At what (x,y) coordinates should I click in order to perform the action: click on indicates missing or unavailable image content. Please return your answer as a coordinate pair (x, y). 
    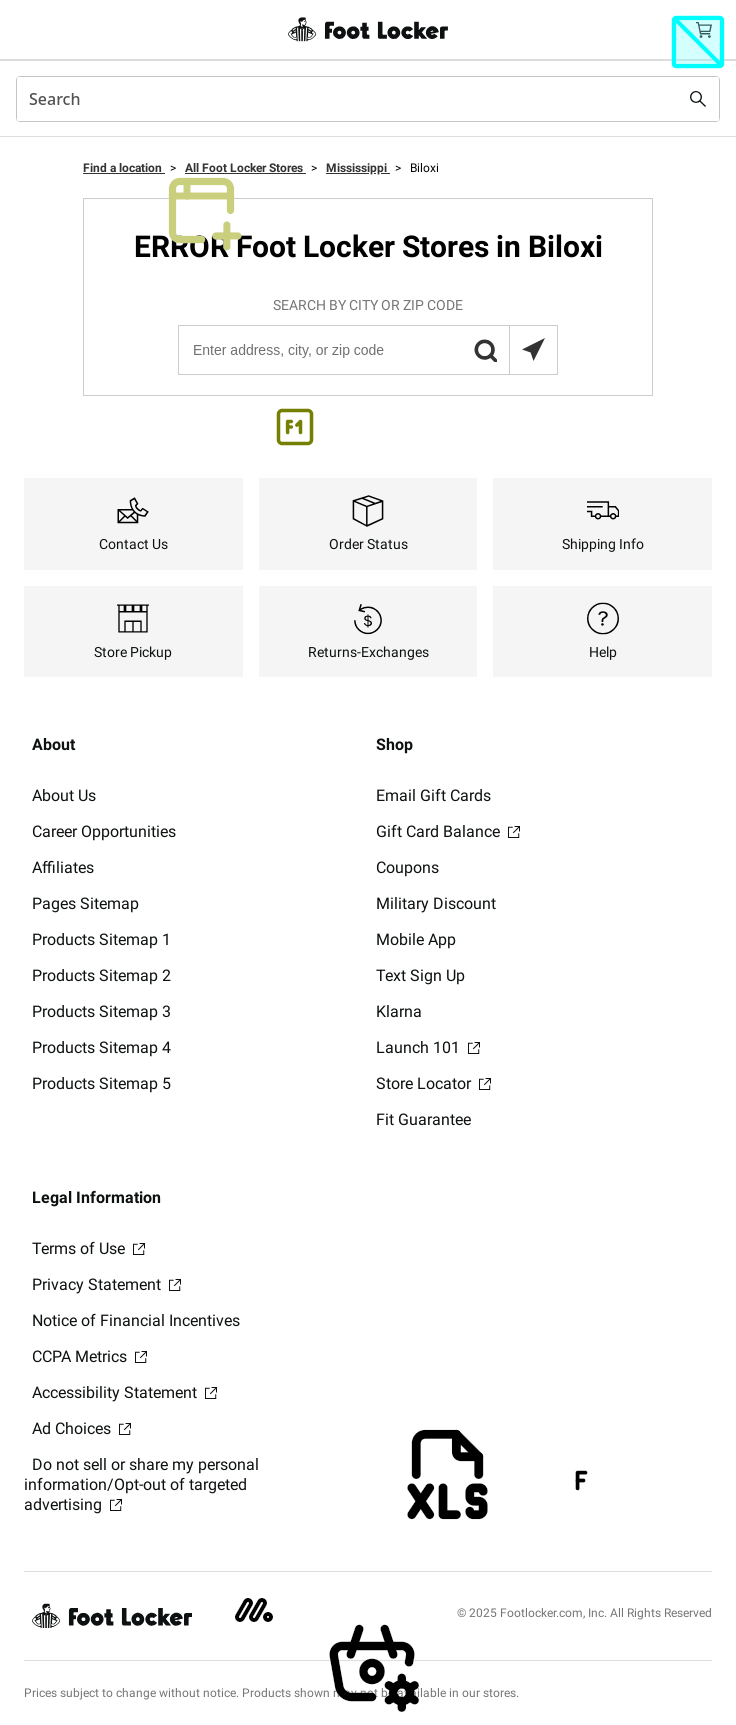
    Looking at the image, I should click on (698, 42).